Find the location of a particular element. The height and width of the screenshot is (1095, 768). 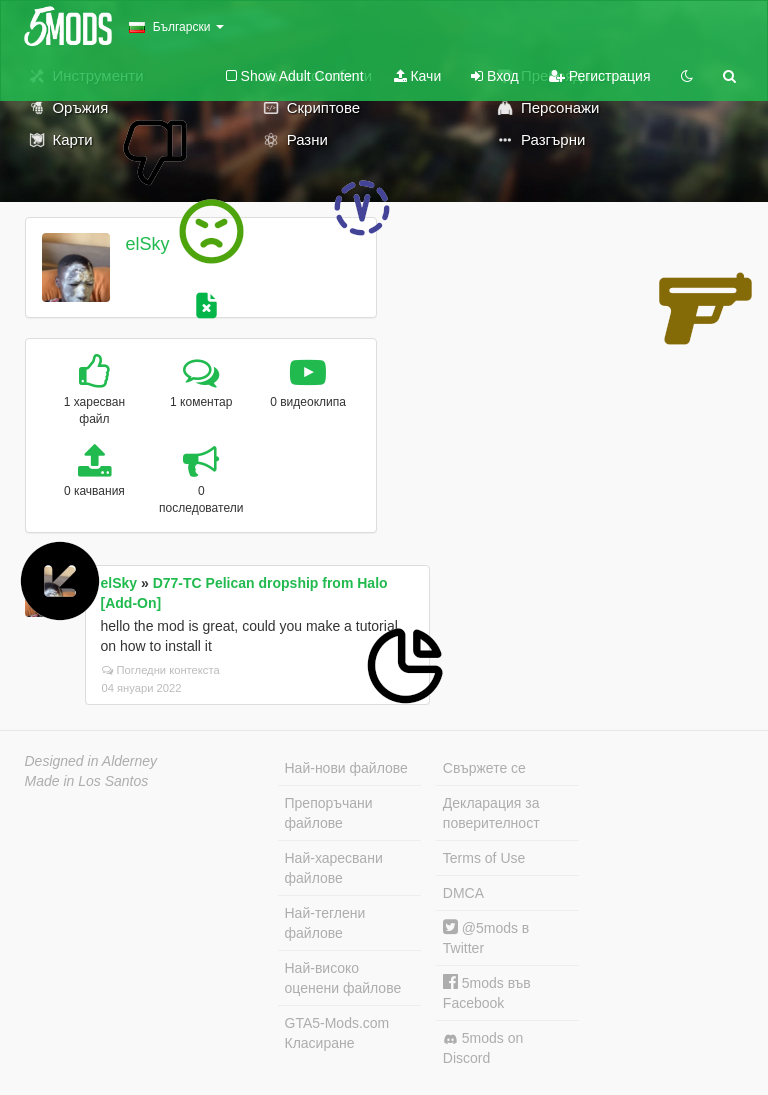

delete or remove a file is located at coordinates (206, 305).